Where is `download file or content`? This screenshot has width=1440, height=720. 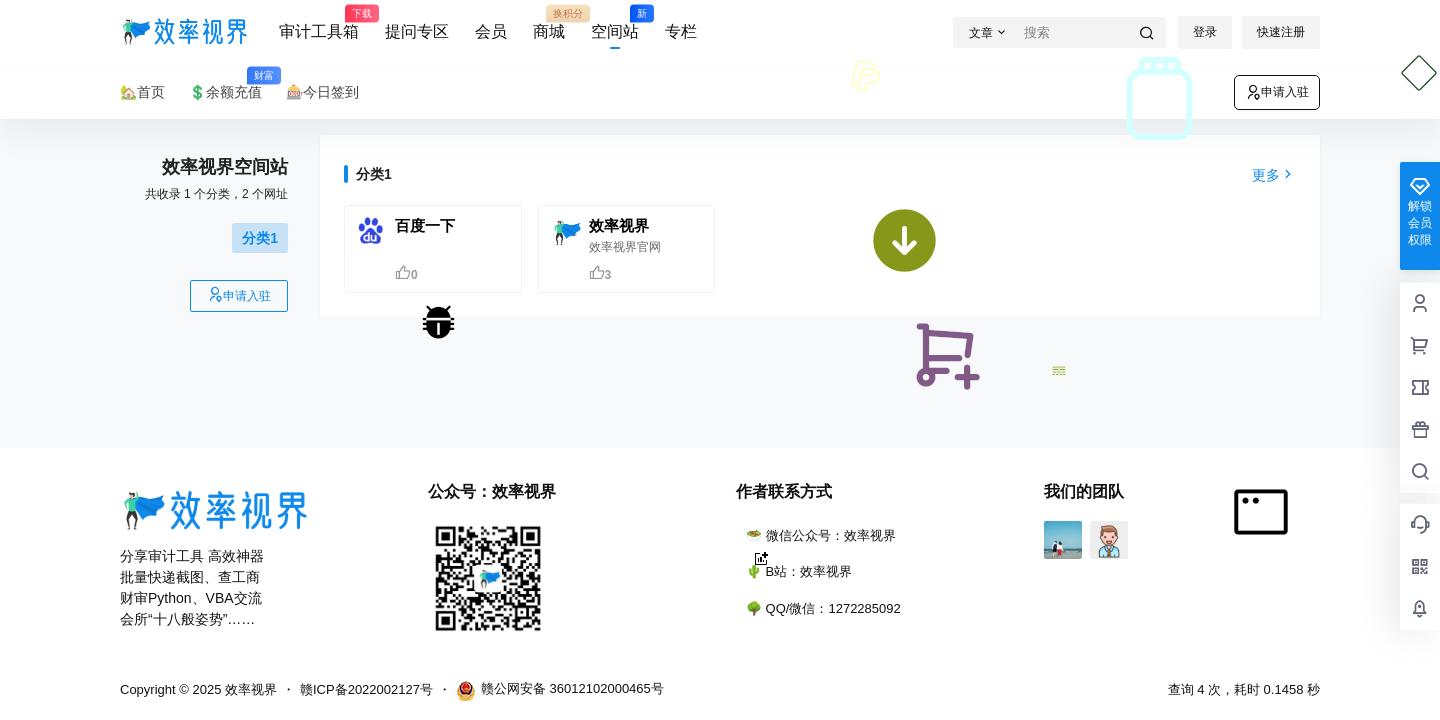
download file or content is located at coordinates (904, 240).